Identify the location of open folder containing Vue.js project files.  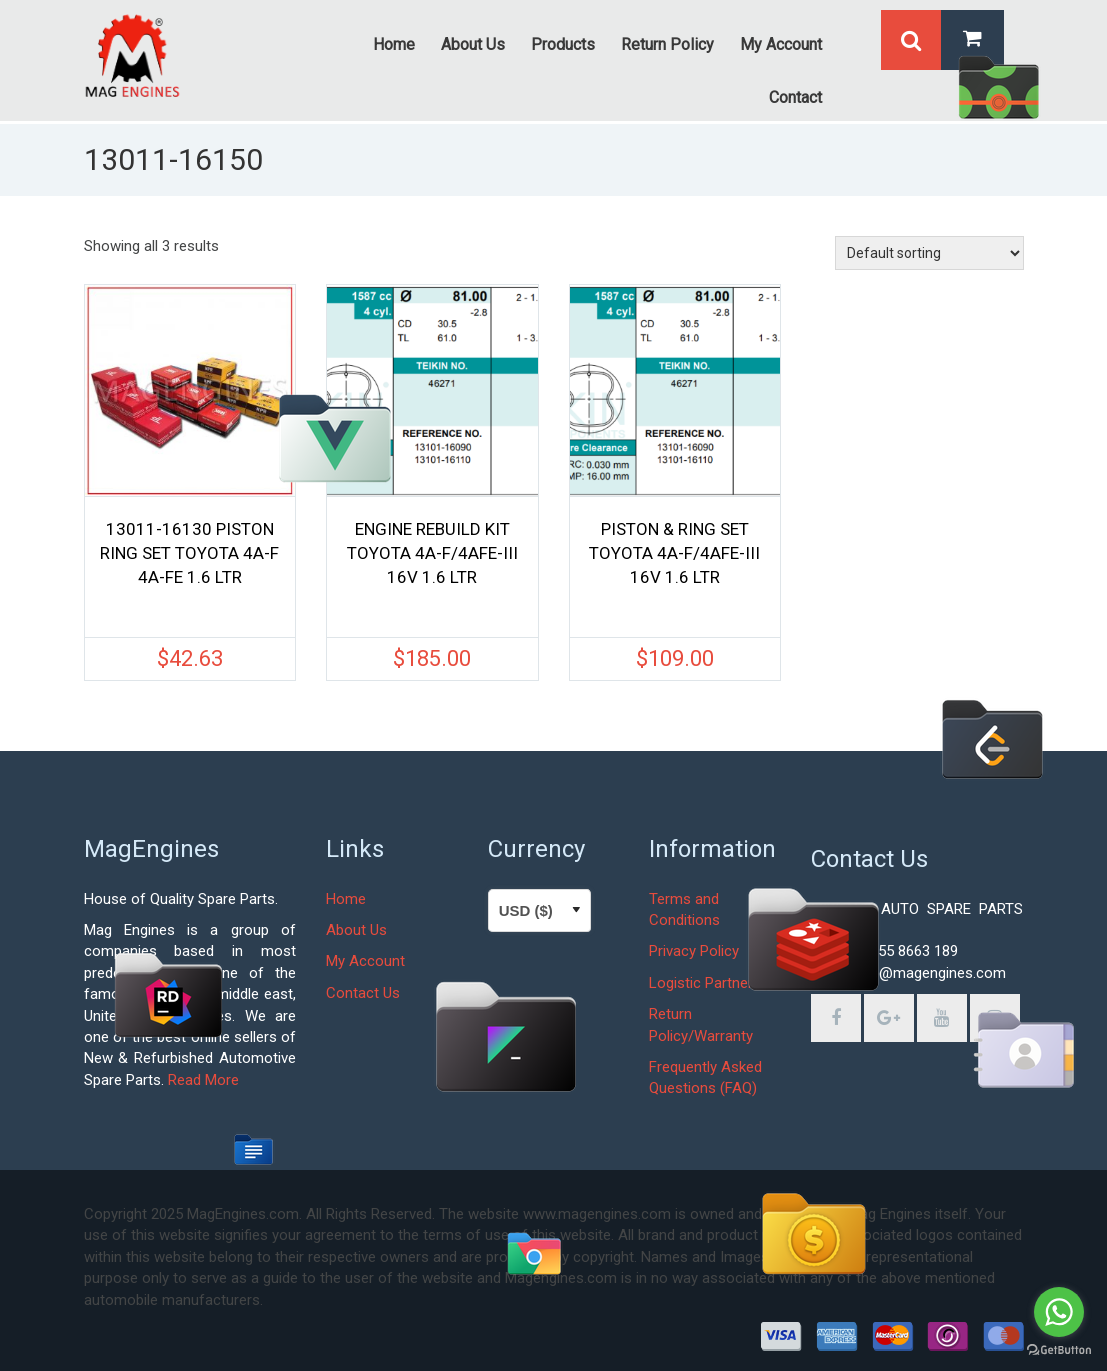
(334, 441).